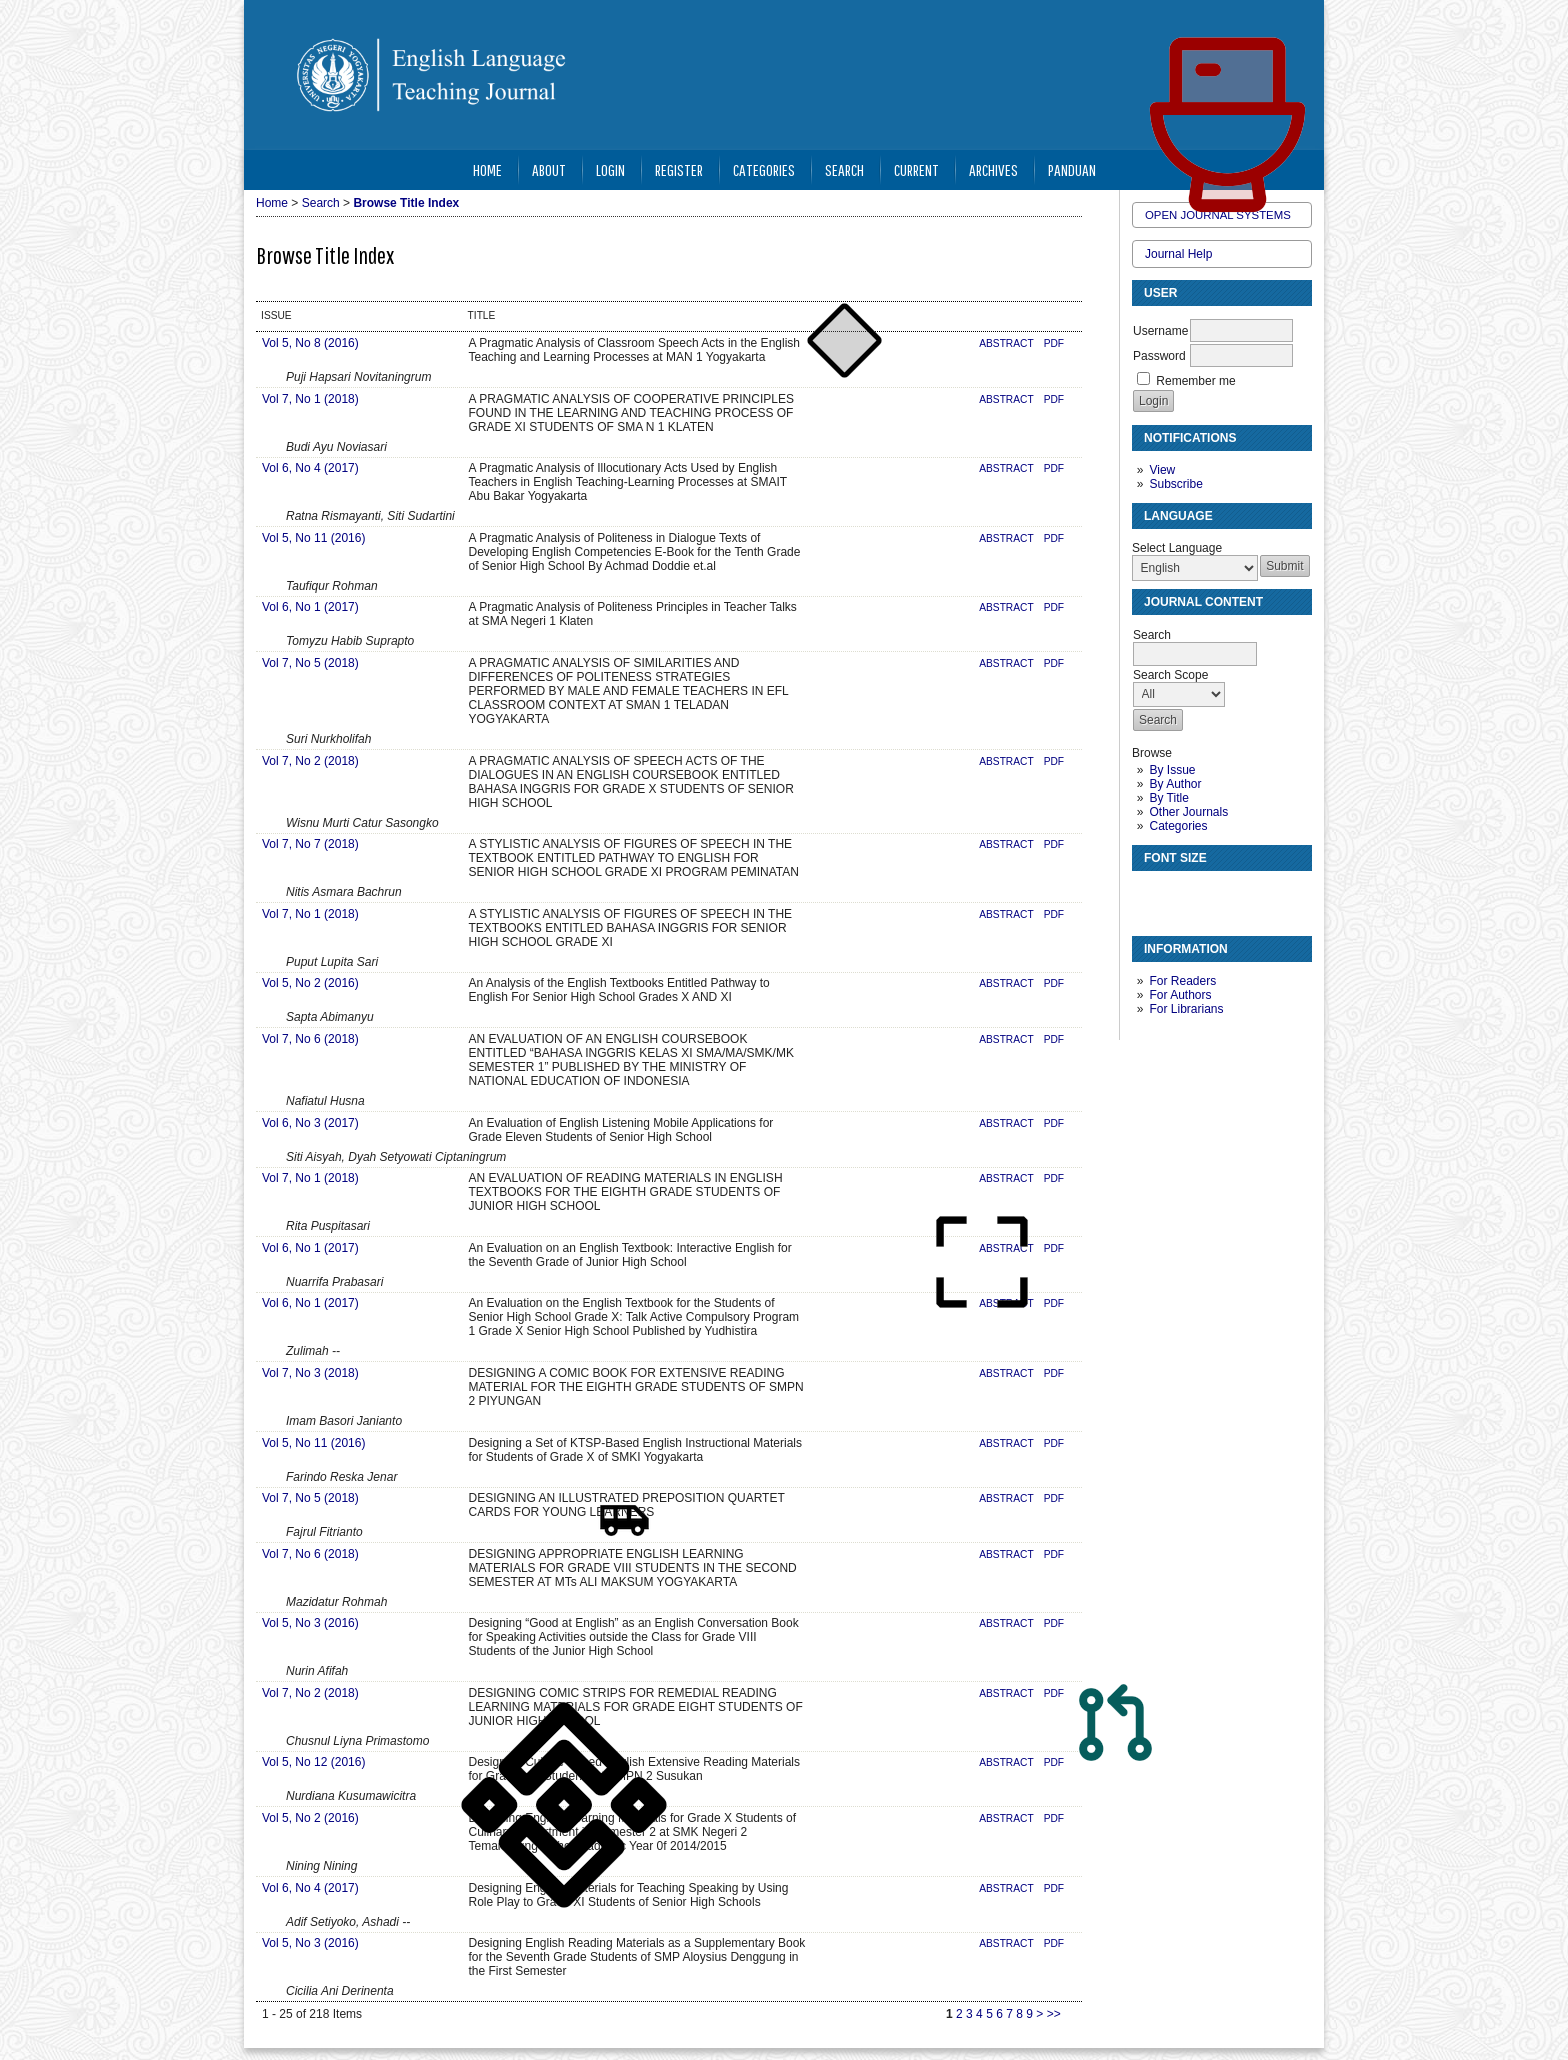 Image resolution: width=1568 pixels, height=2060 pixels. I want to click on create a new pull request, so click(1115, 1724).